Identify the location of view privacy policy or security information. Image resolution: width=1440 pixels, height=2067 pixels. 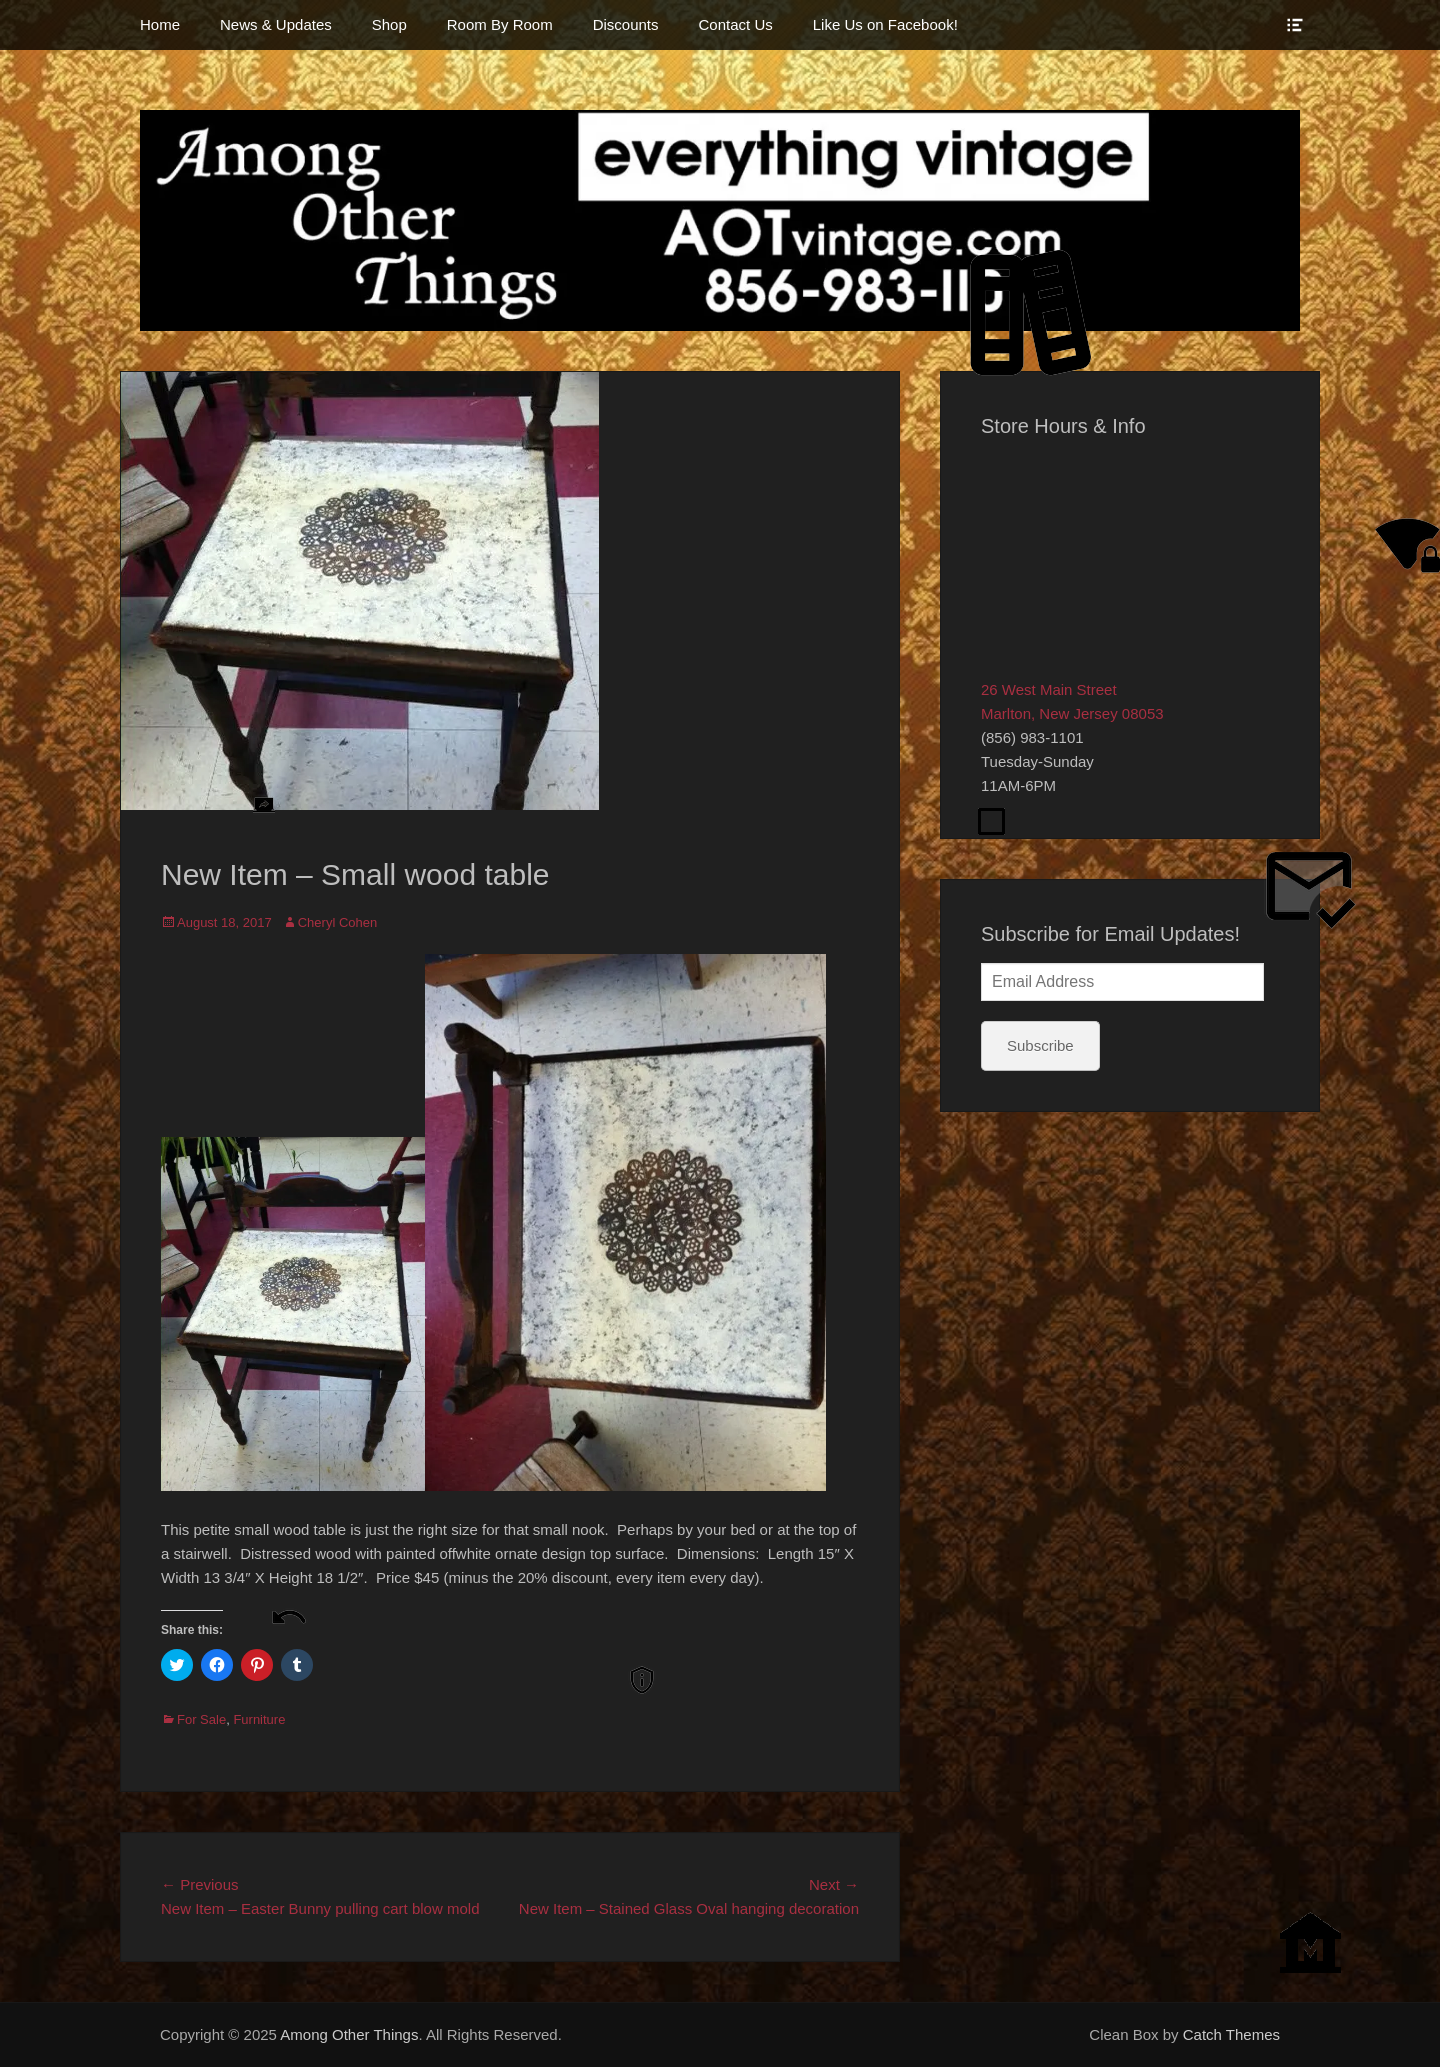
(642, 1680).